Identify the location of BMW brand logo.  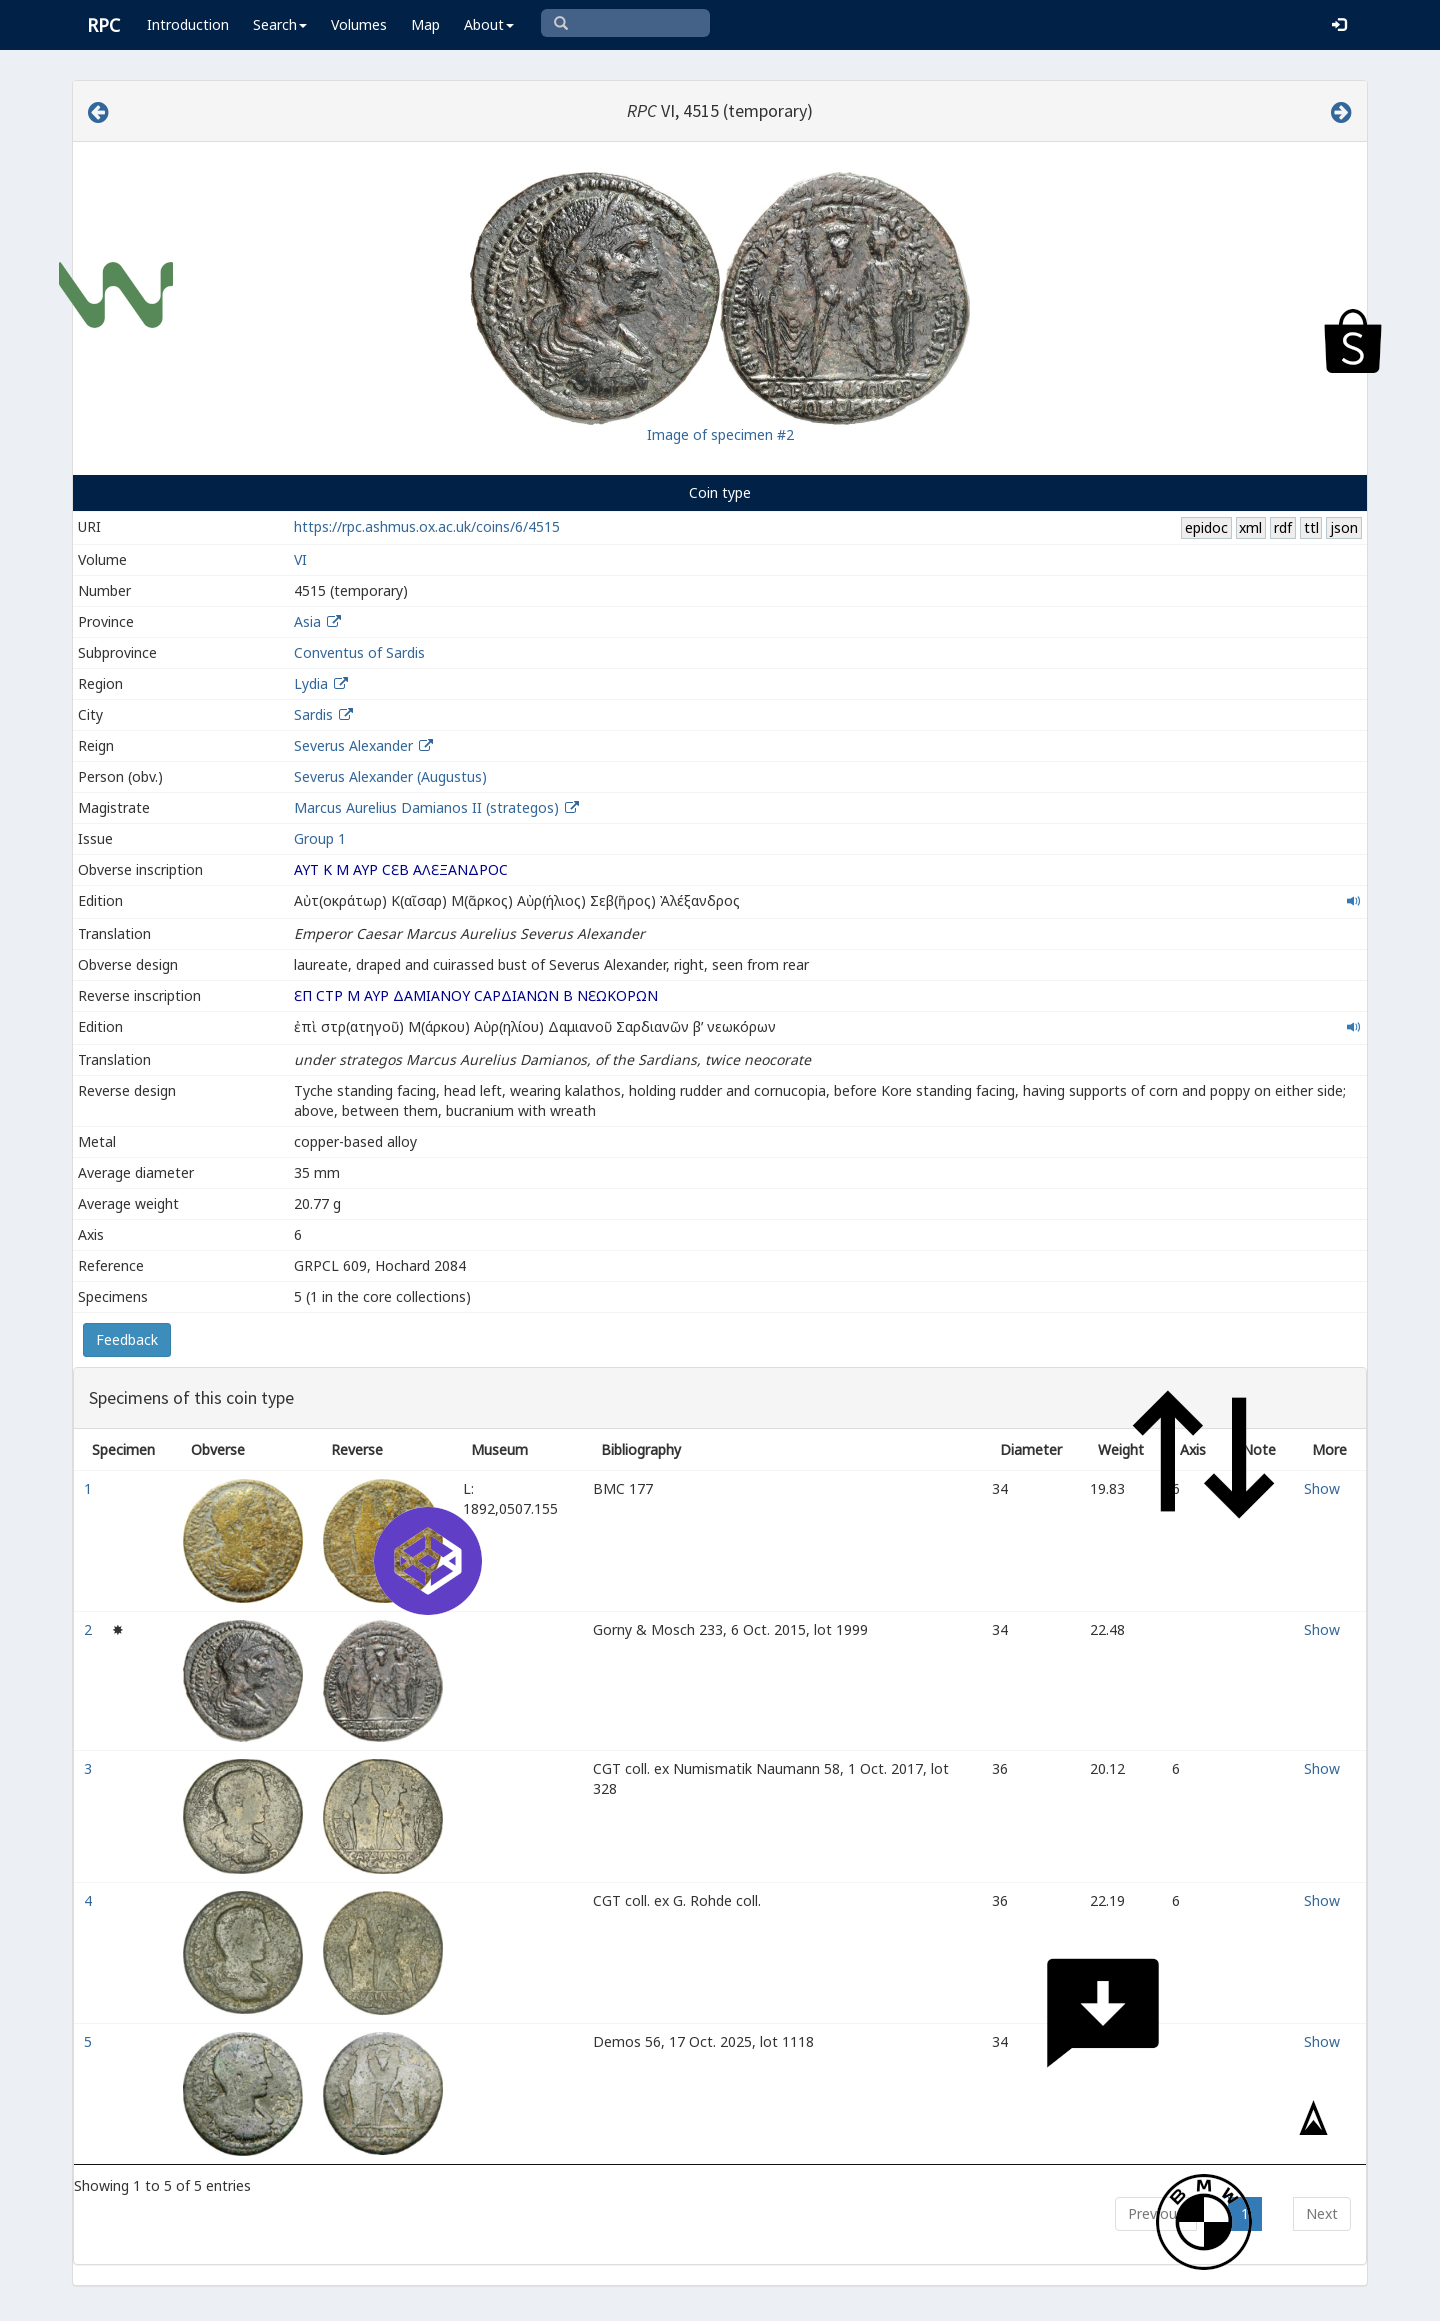
(1204, 2222).